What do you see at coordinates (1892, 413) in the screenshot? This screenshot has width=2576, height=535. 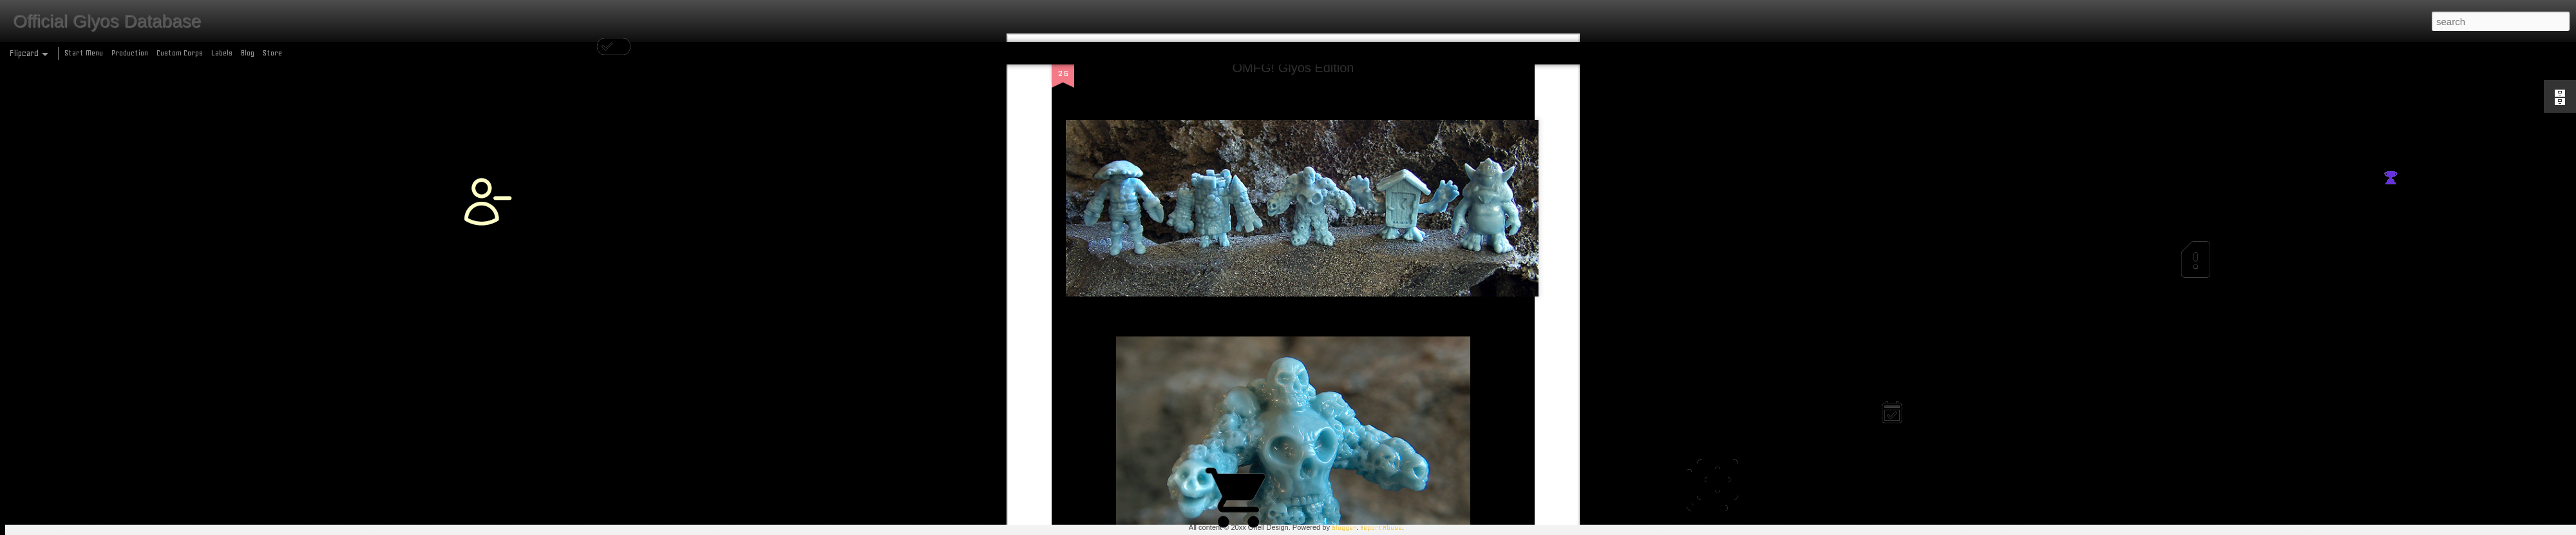 I see `event confirmed or scheduled successfully` at bounding box center [1892, 413].